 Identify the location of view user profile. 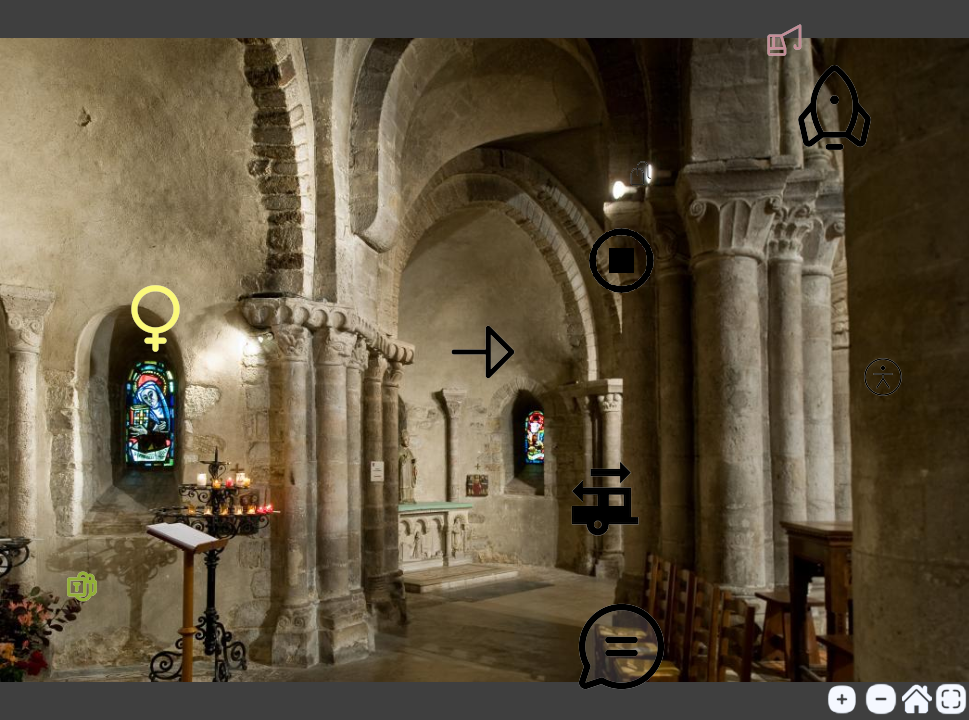
(883, 377).